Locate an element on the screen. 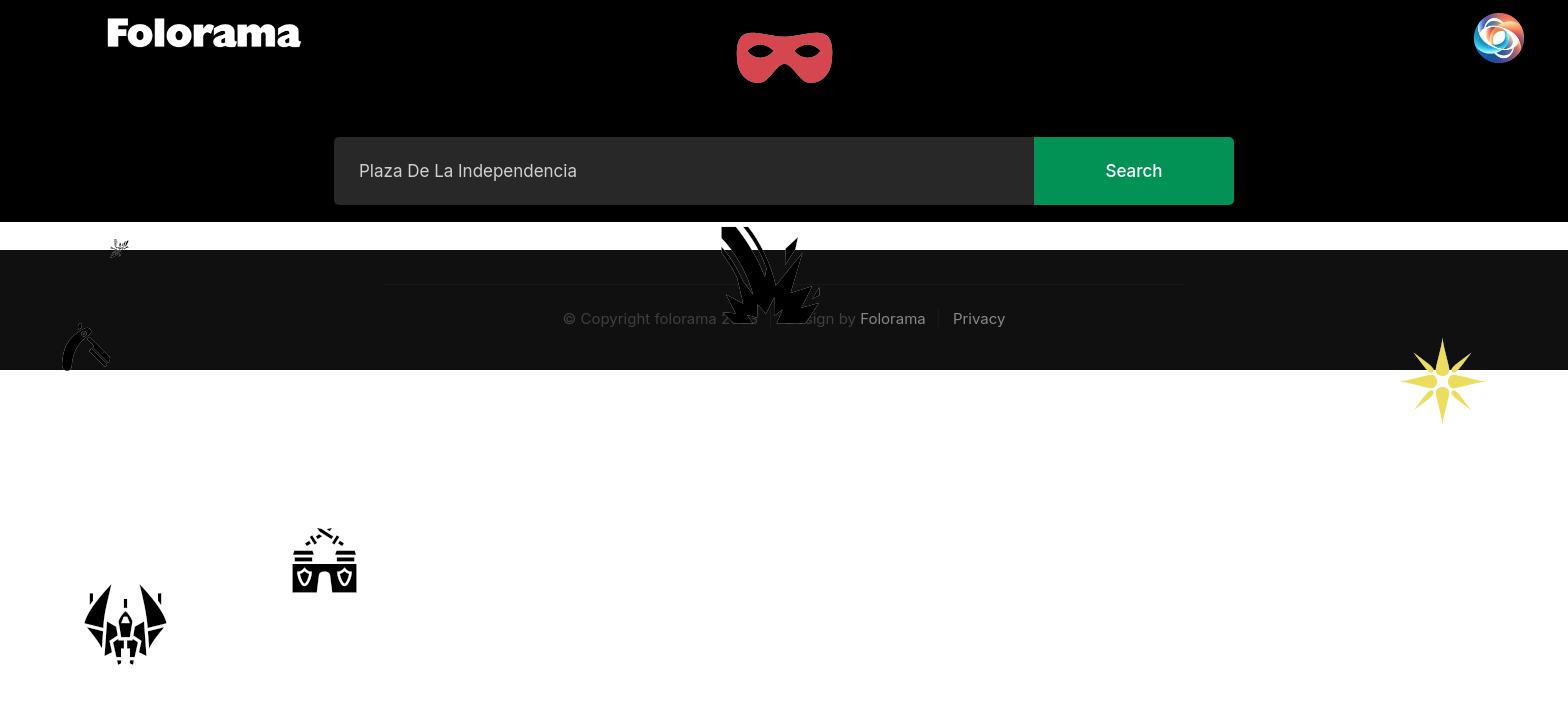 Image resolution: width=1568 pixels, height=720 pixels. grooming or personal care tools is located at coordinates (86, 347).